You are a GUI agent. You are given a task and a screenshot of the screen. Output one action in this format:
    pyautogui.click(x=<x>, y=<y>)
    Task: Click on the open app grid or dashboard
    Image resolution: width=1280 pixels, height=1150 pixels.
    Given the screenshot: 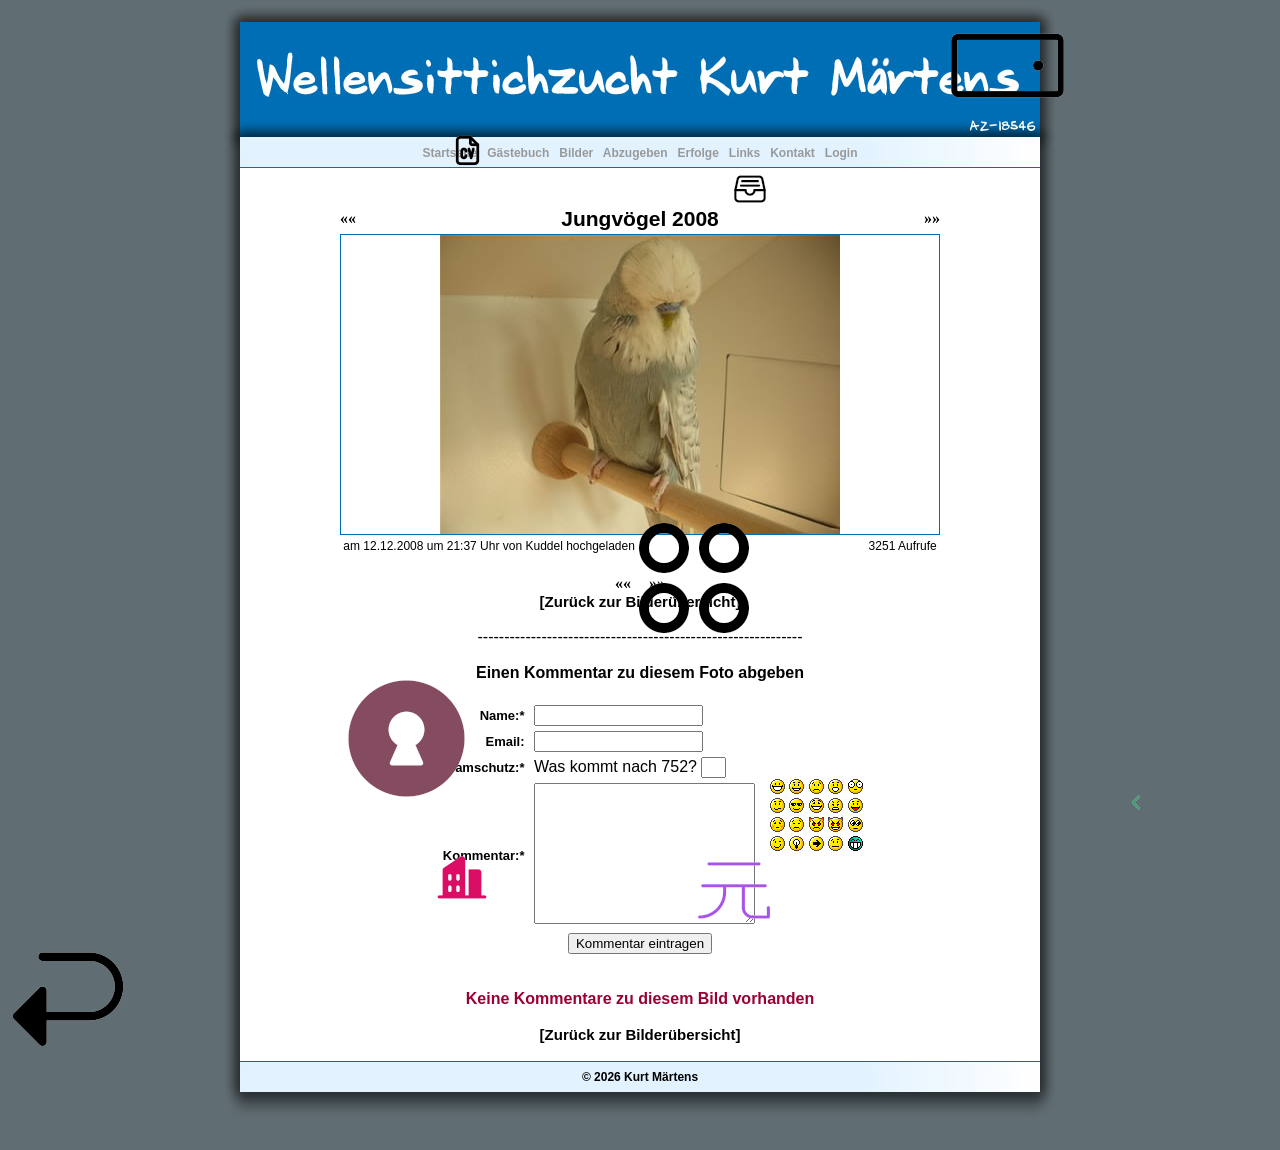 What is the action you would take?
    pyautogui.click(x=694, y=578)
    